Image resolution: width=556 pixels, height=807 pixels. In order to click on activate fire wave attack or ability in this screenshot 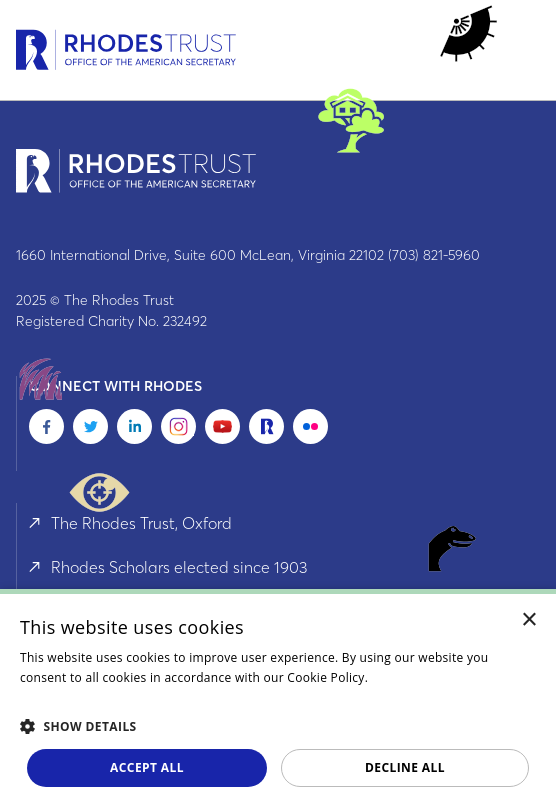, I will do `click(40, 378)`.